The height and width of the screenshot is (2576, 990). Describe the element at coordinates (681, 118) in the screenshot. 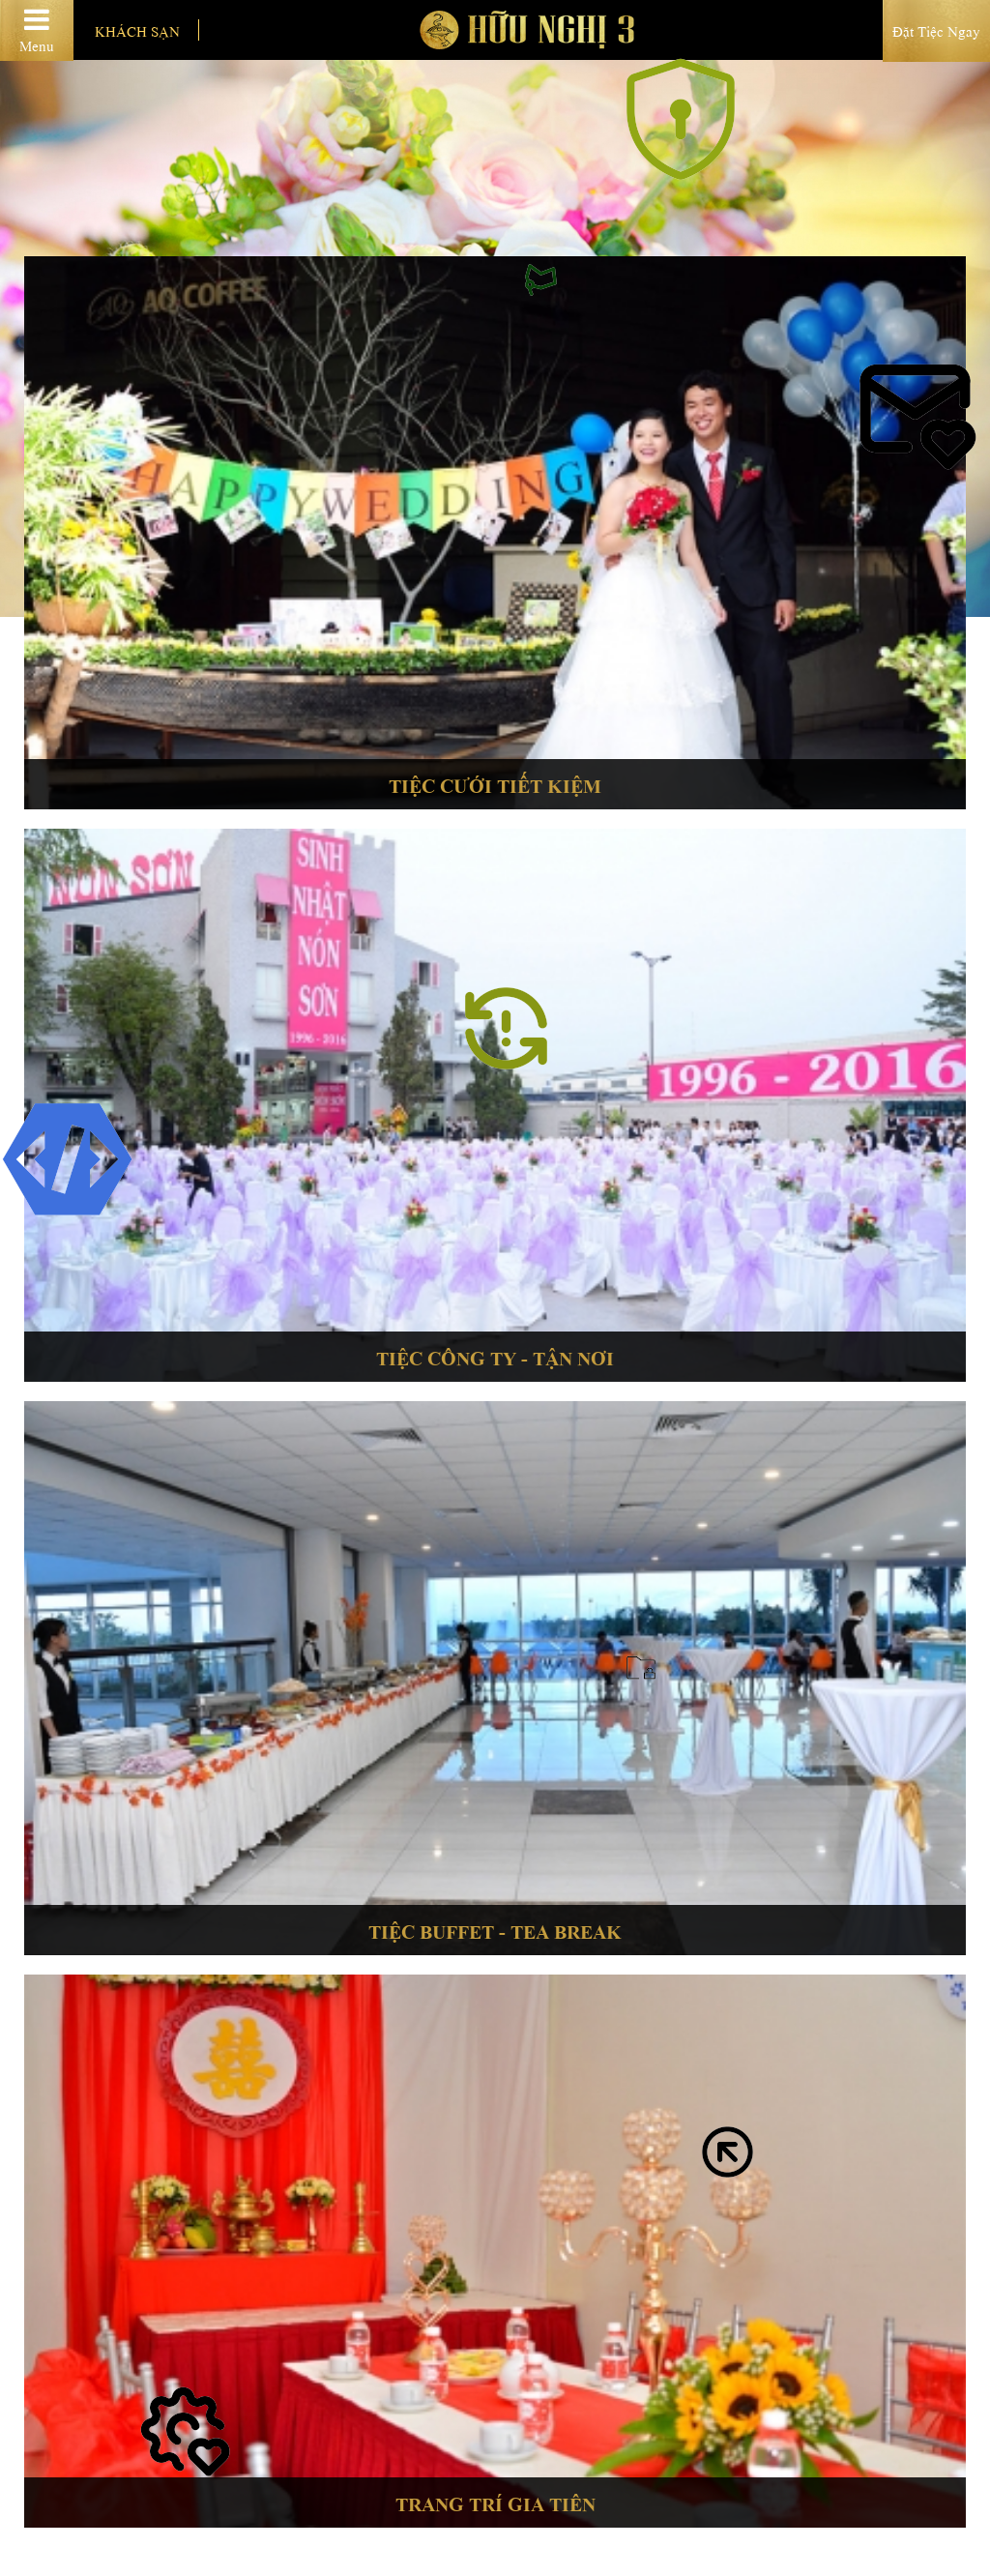

I see `view security or privacy settings` at that location.